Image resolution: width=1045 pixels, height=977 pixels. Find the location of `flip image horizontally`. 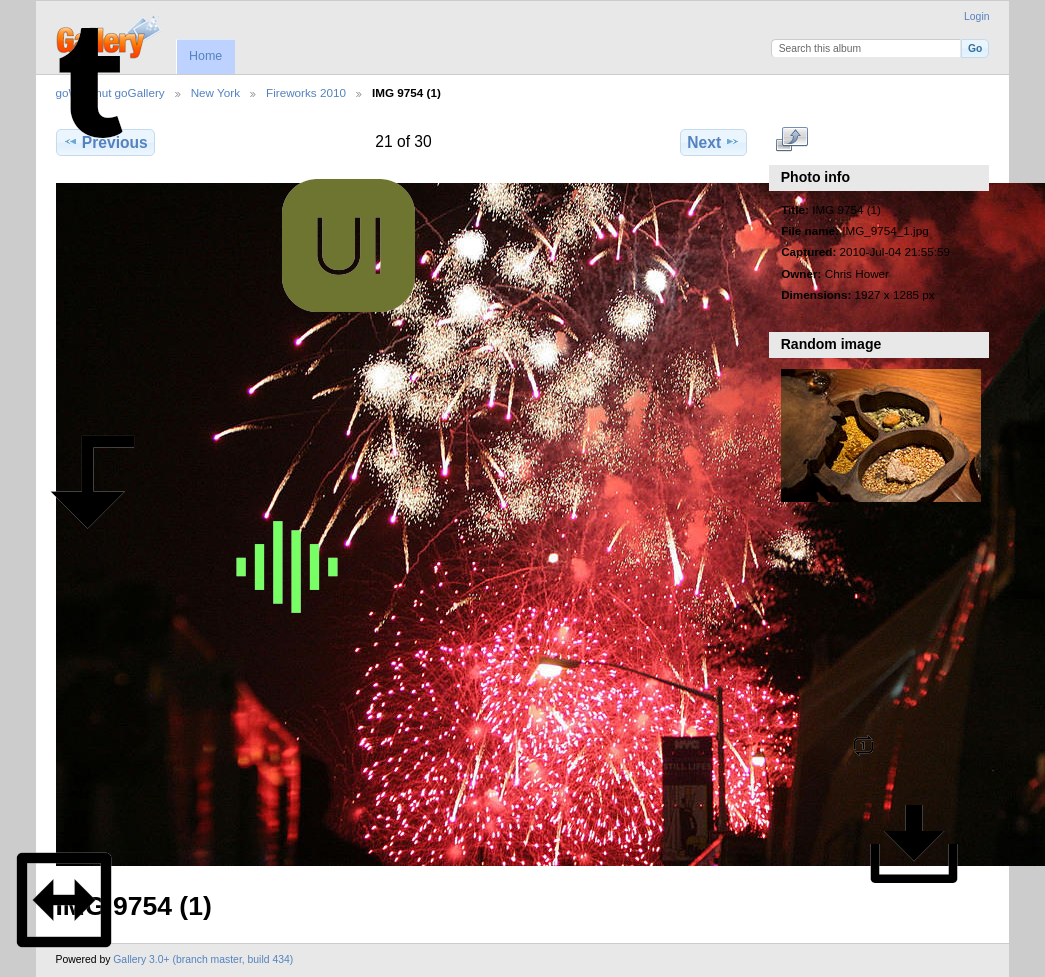

flip image horizontally is located at coordinates (64, 900).